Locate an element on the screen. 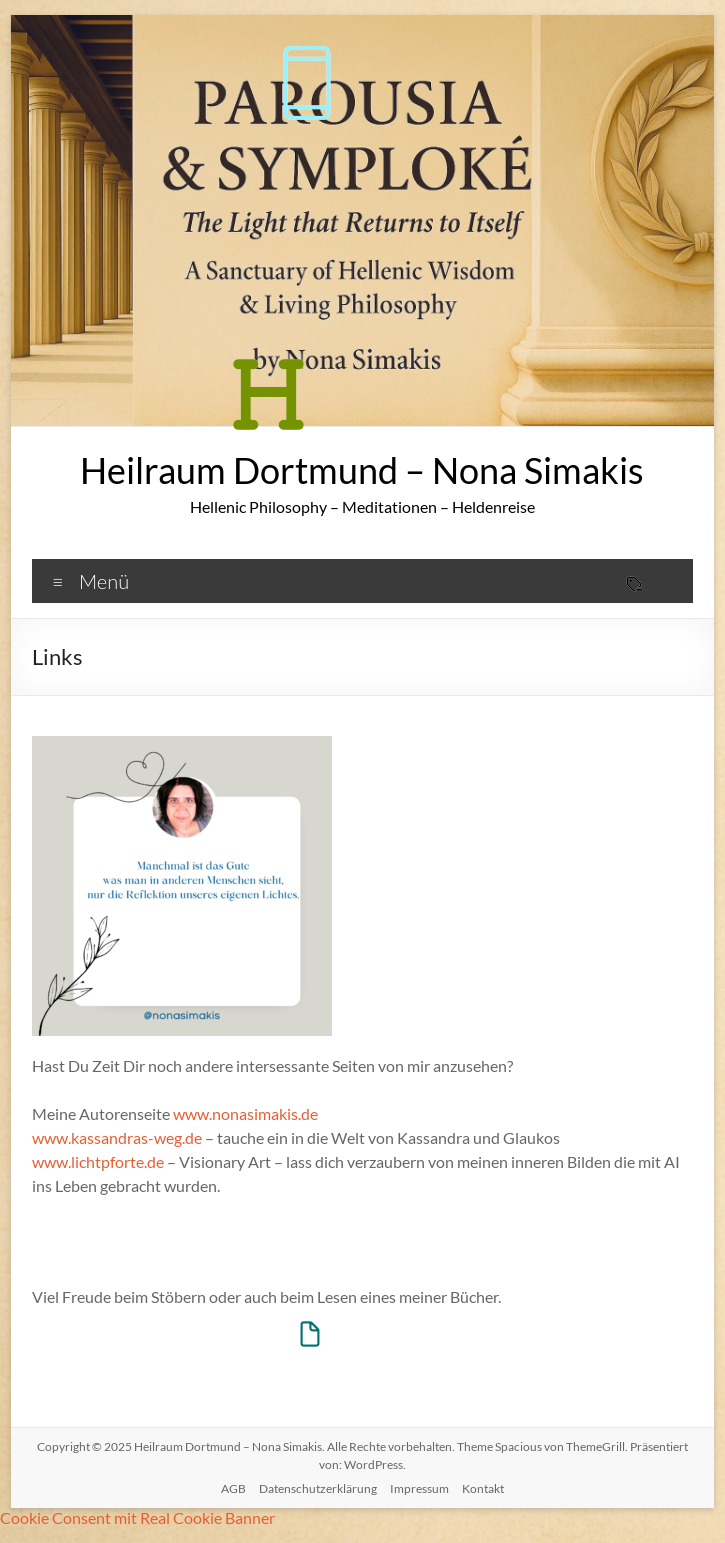  insert a heading or header text is located at coordinates (268, 394).